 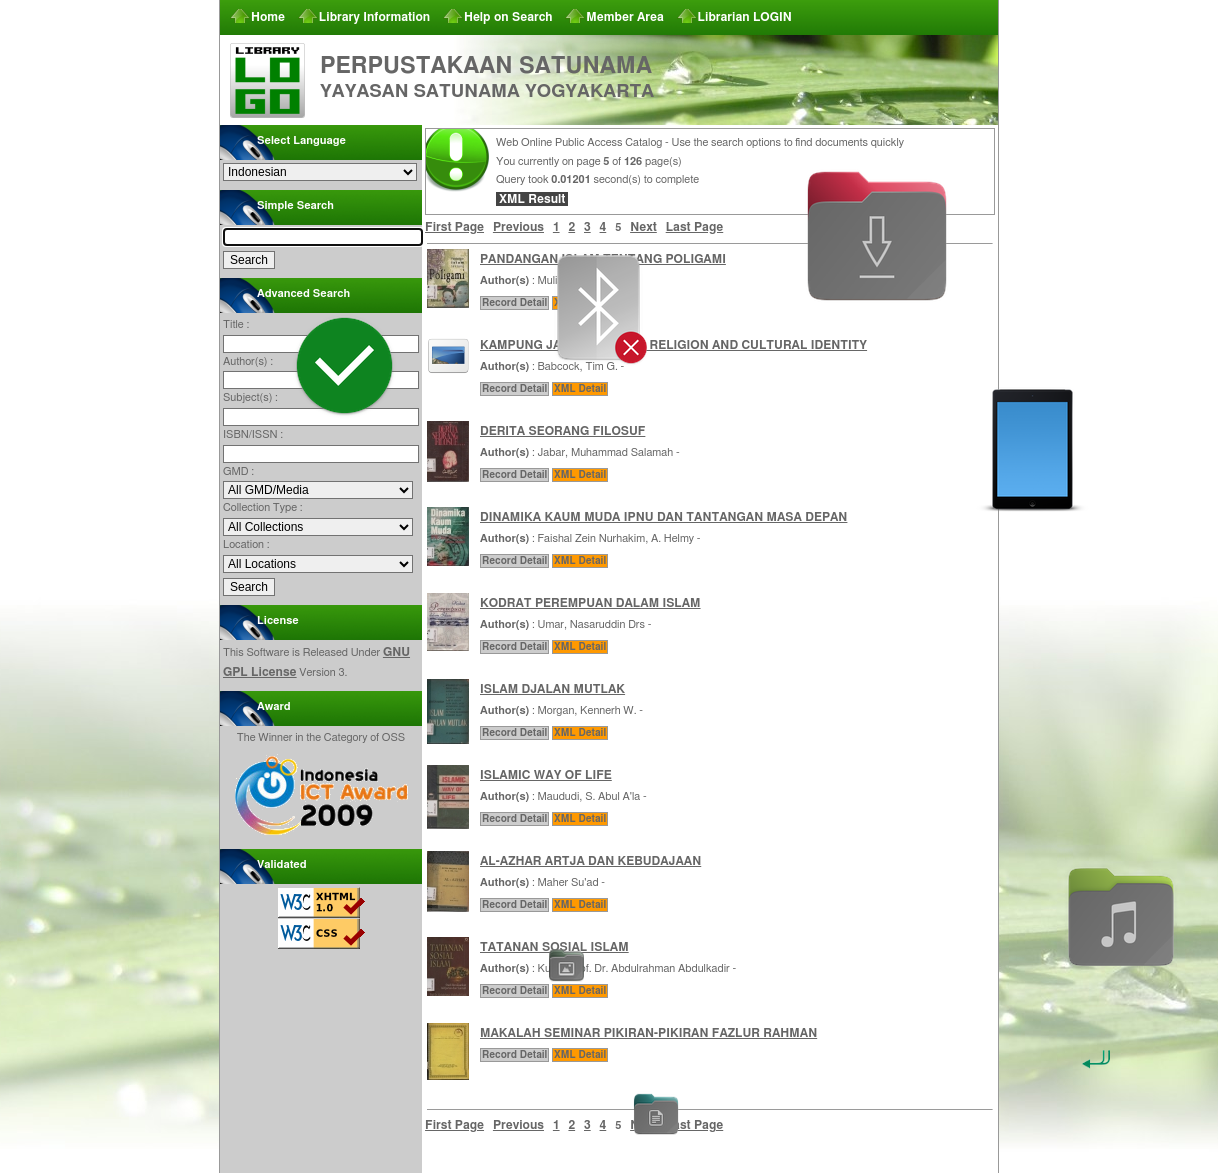 I want to click on open your music folder, so click(x=1121, y=917).